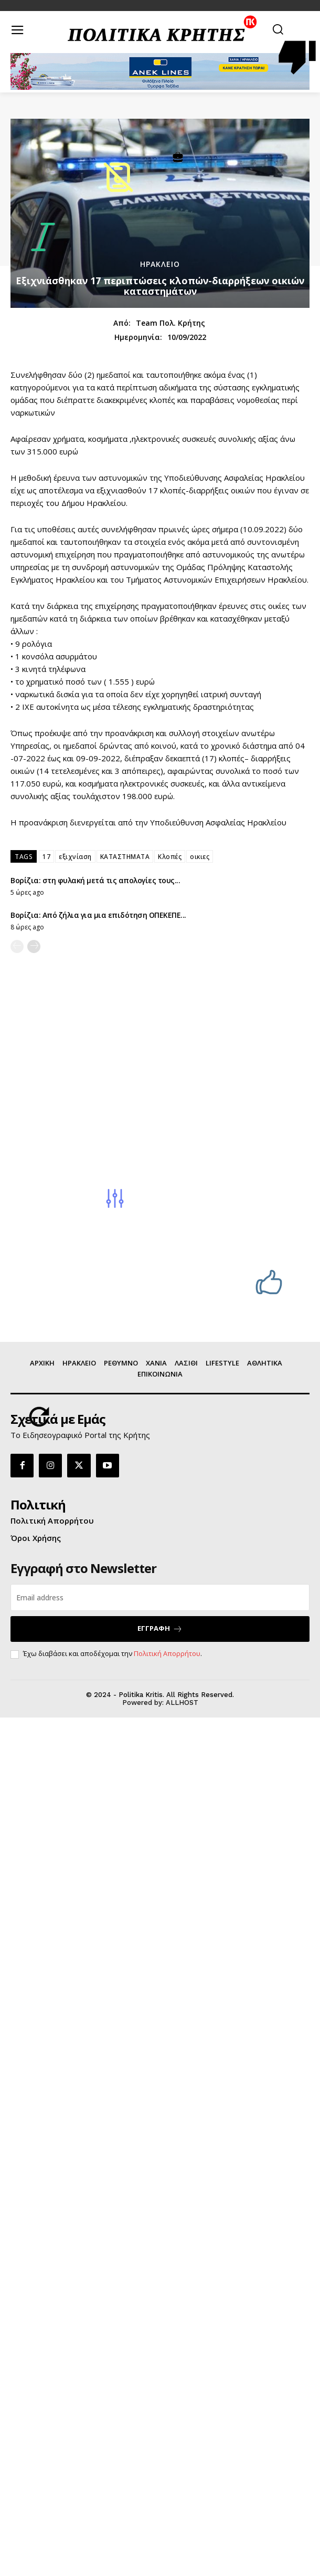  I want to click on disable or hide identification badge, so click(118, 177).